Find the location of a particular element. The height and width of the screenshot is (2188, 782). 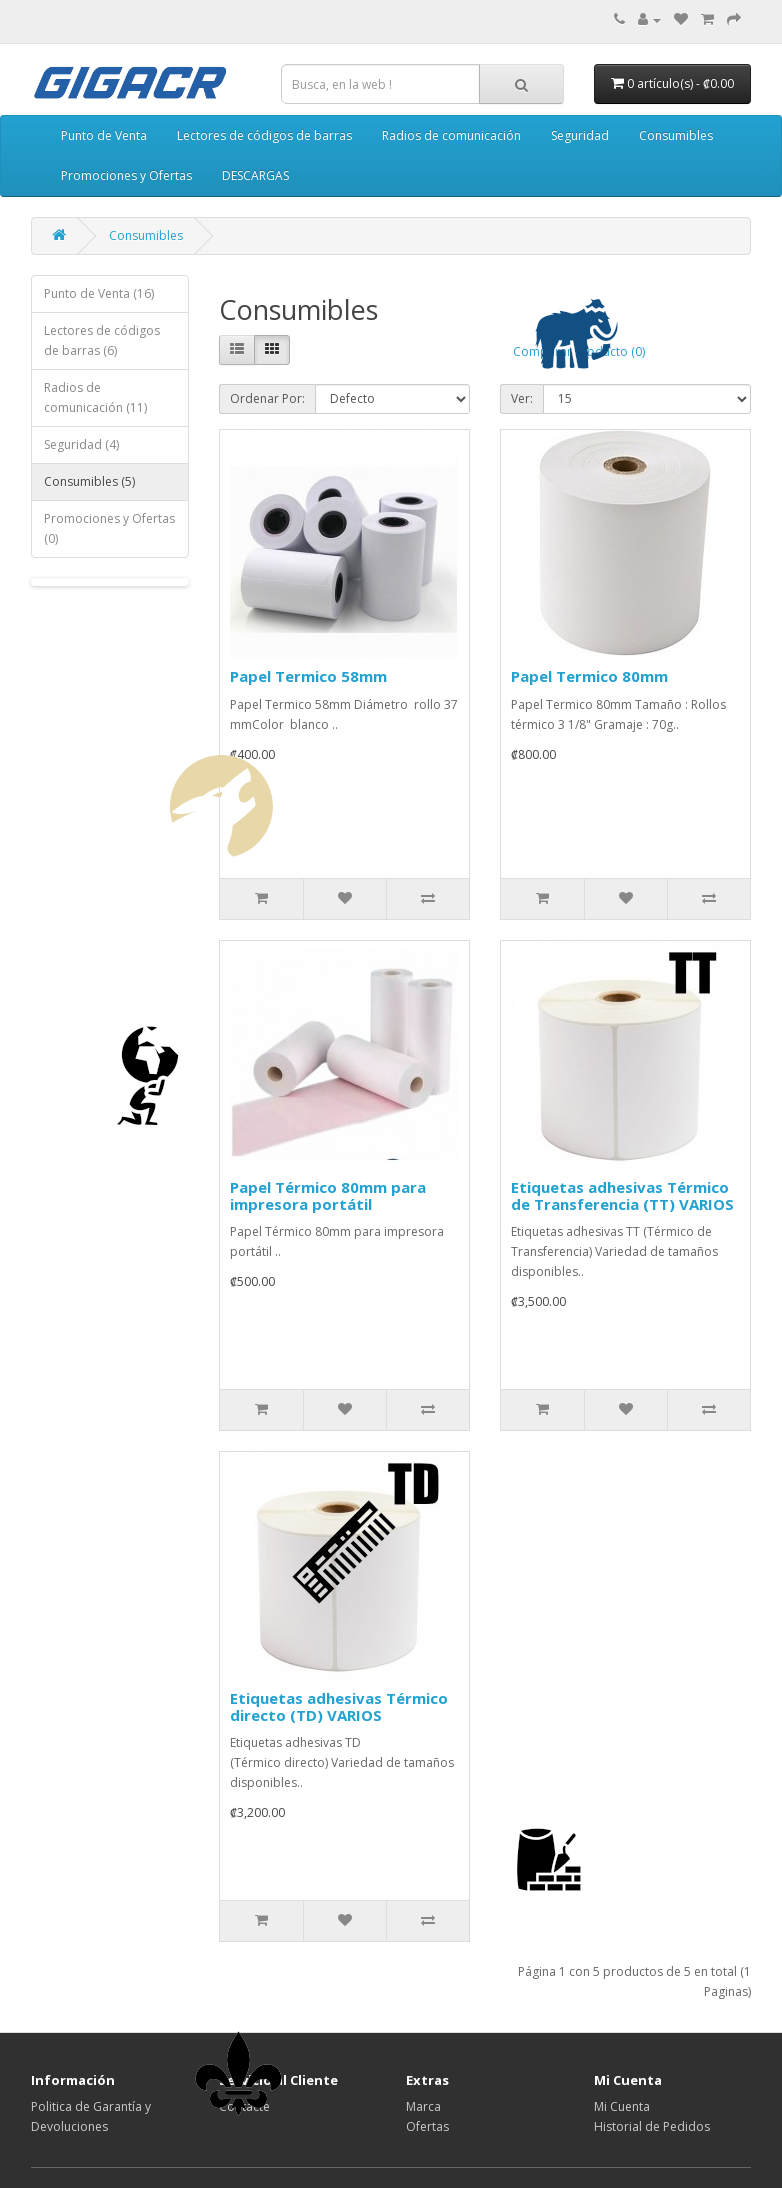

wildlife or nature-themed app icon is located at coordinates (221, 807).